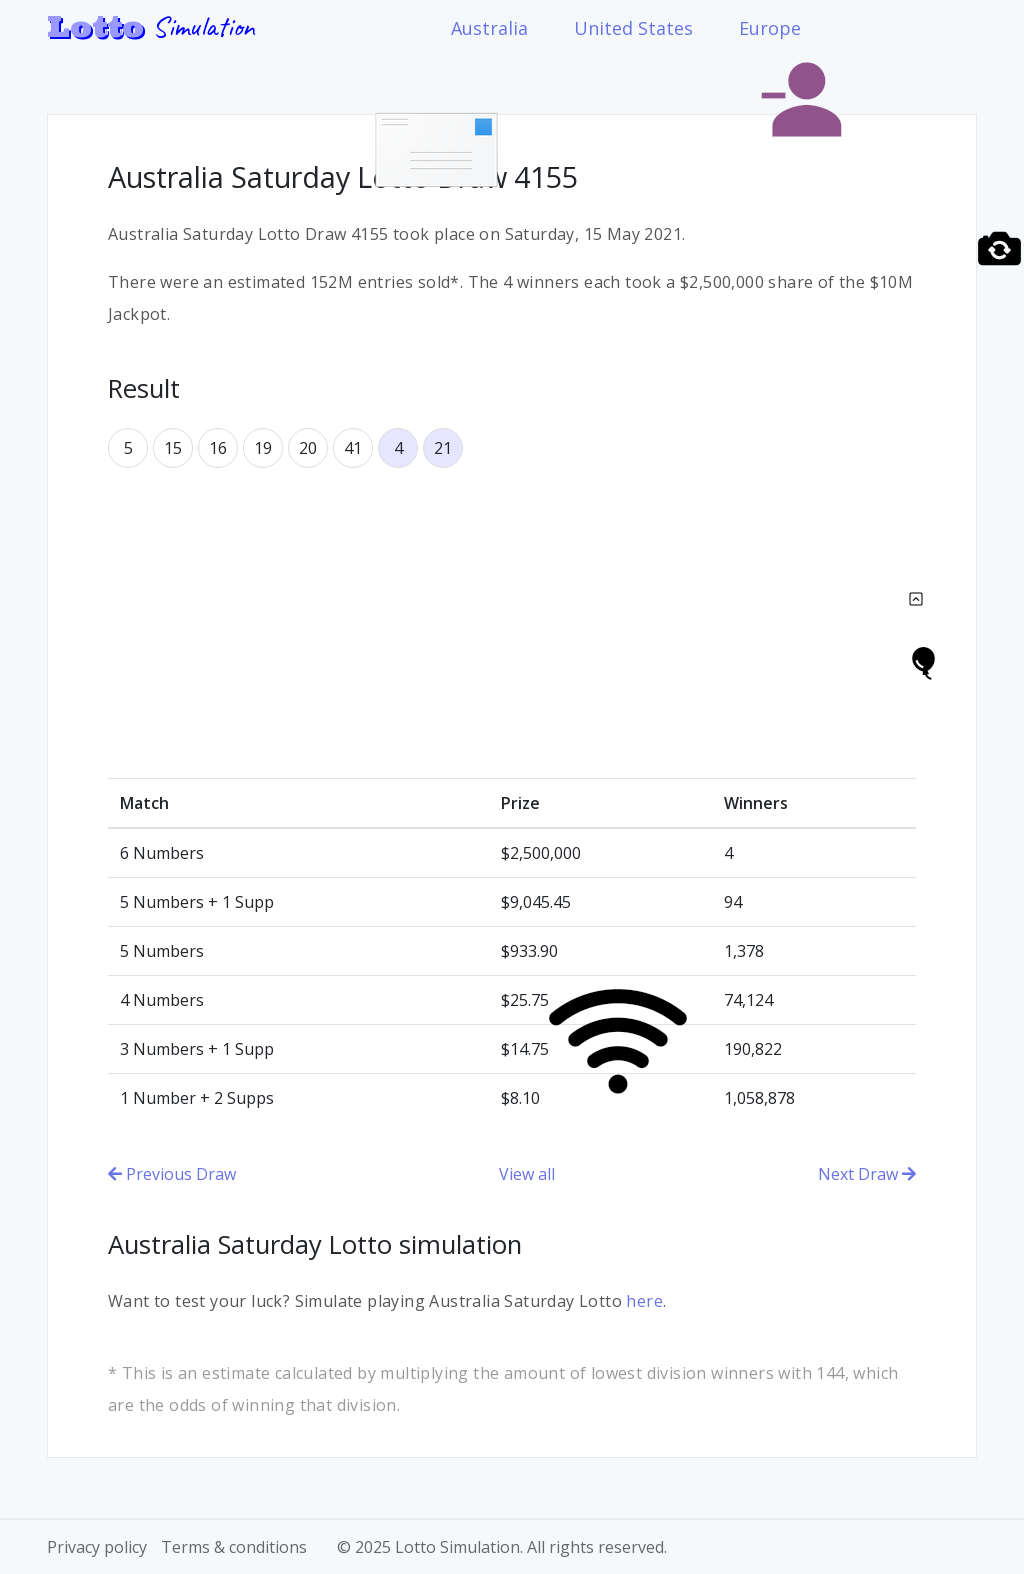  I want to click on collapse or minimize a section, so click(916, 599).